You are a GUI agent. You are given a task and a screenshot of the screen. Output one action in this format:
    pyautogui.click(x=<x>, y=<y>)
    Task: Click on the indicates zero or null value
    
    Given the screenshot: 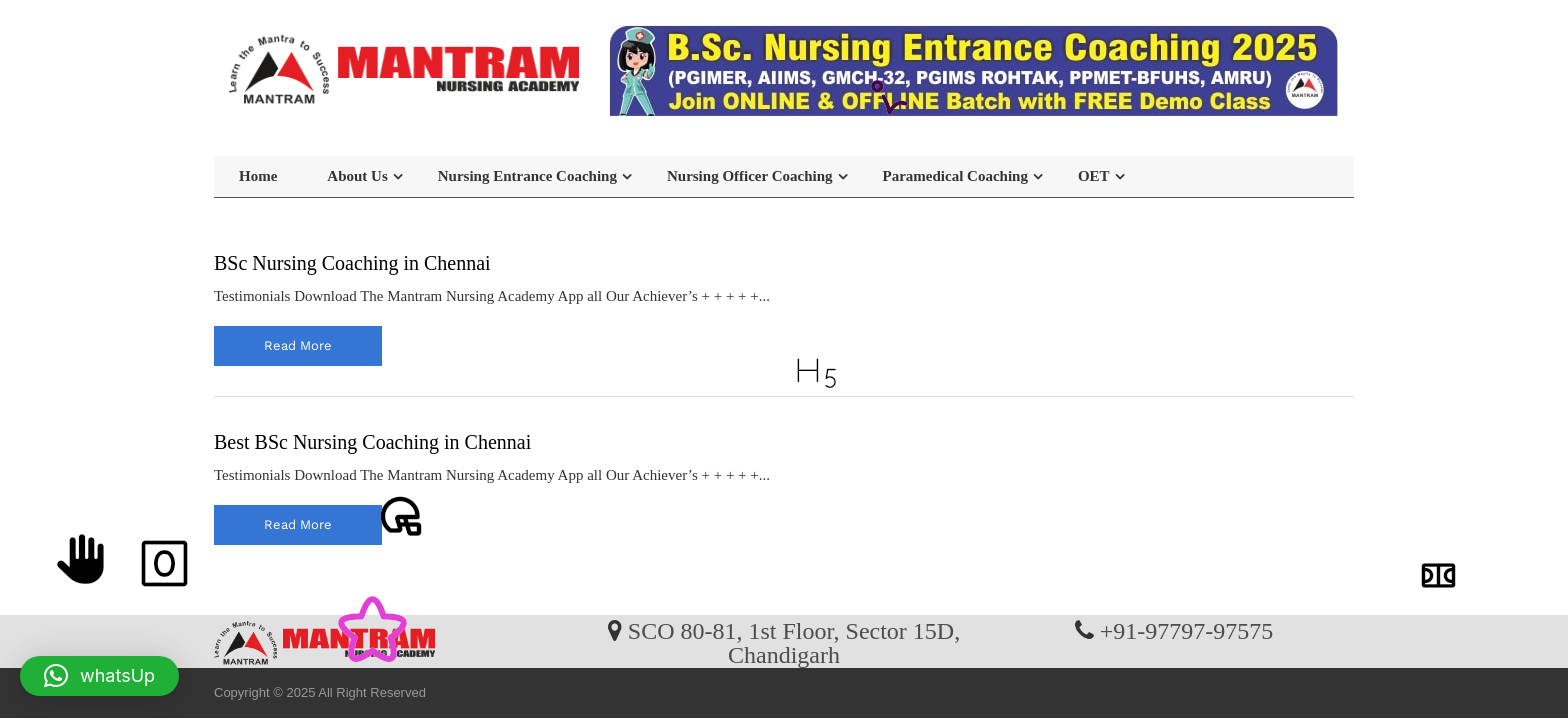 What is the action you would take?
    pyautogui.click(x=164, y=563)
    